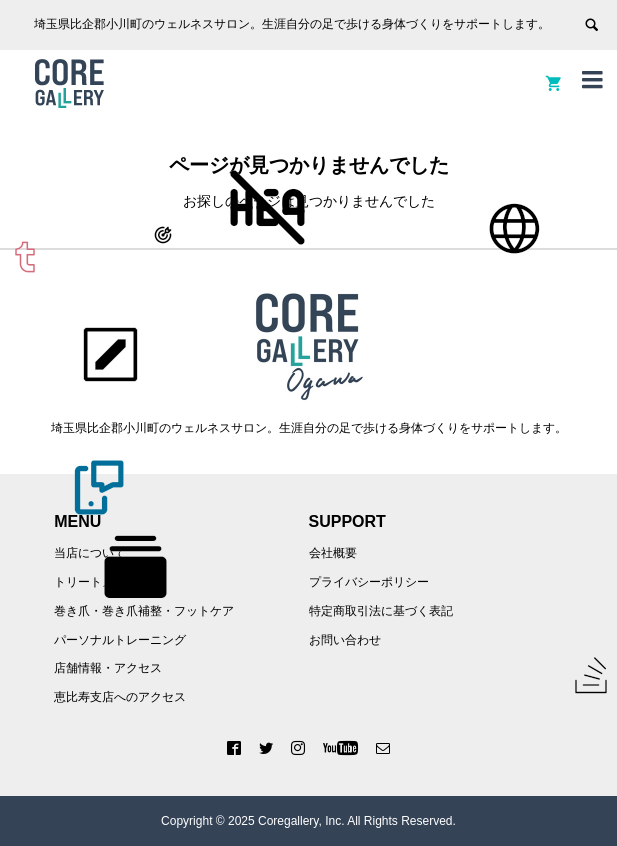 The image size is (617, 846). I want to click on open Tumblr app, so click(25, 257).